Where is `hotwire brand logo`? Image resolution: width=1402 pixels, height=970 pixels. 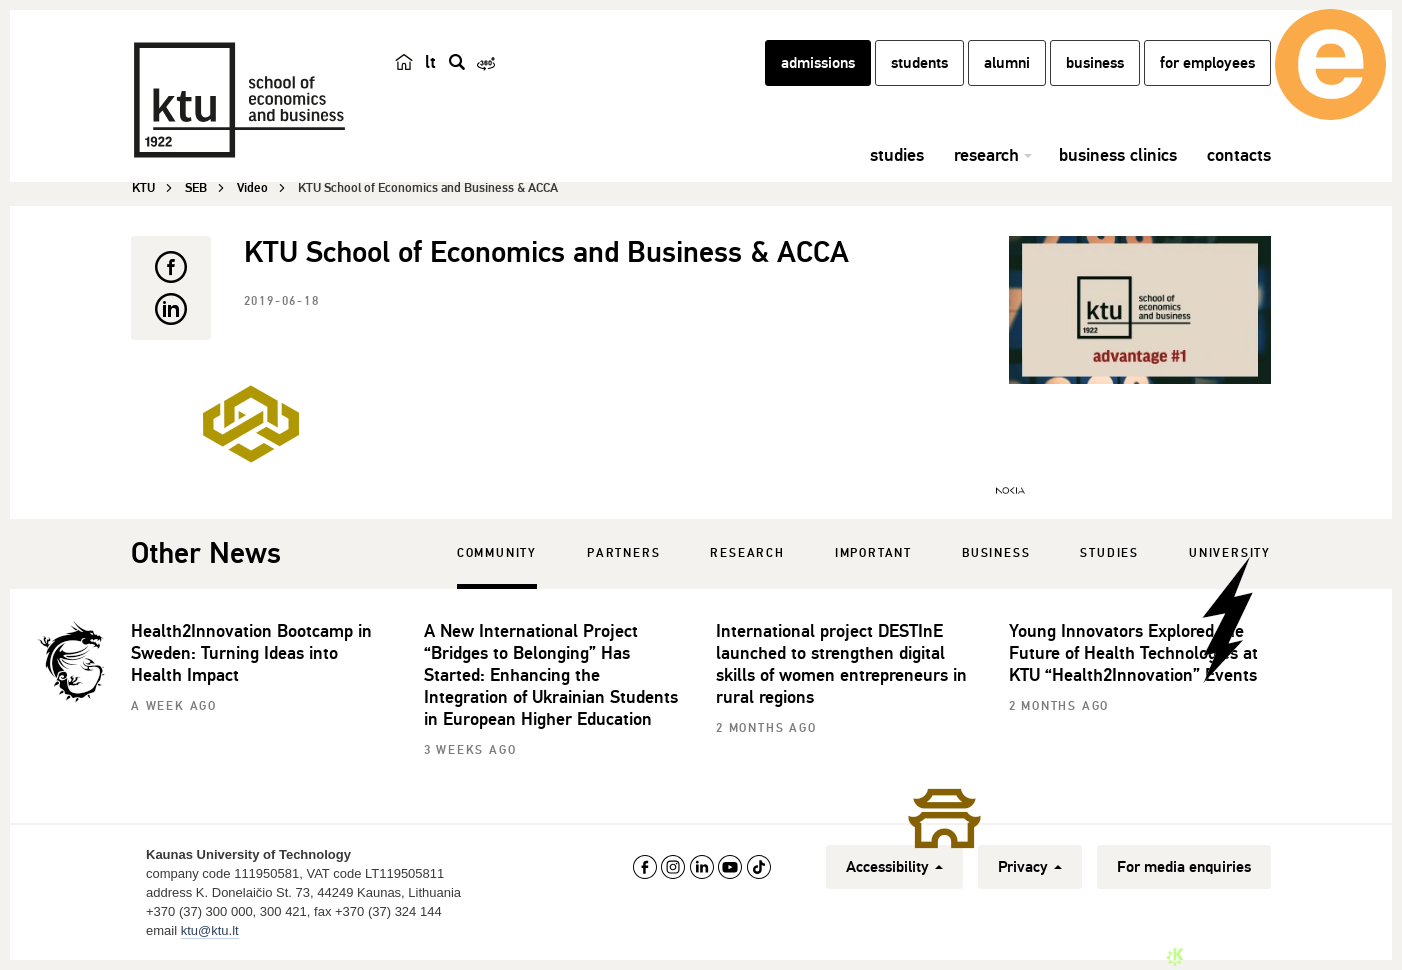
hotwire brand logo is located at coordinates (1227, 619).